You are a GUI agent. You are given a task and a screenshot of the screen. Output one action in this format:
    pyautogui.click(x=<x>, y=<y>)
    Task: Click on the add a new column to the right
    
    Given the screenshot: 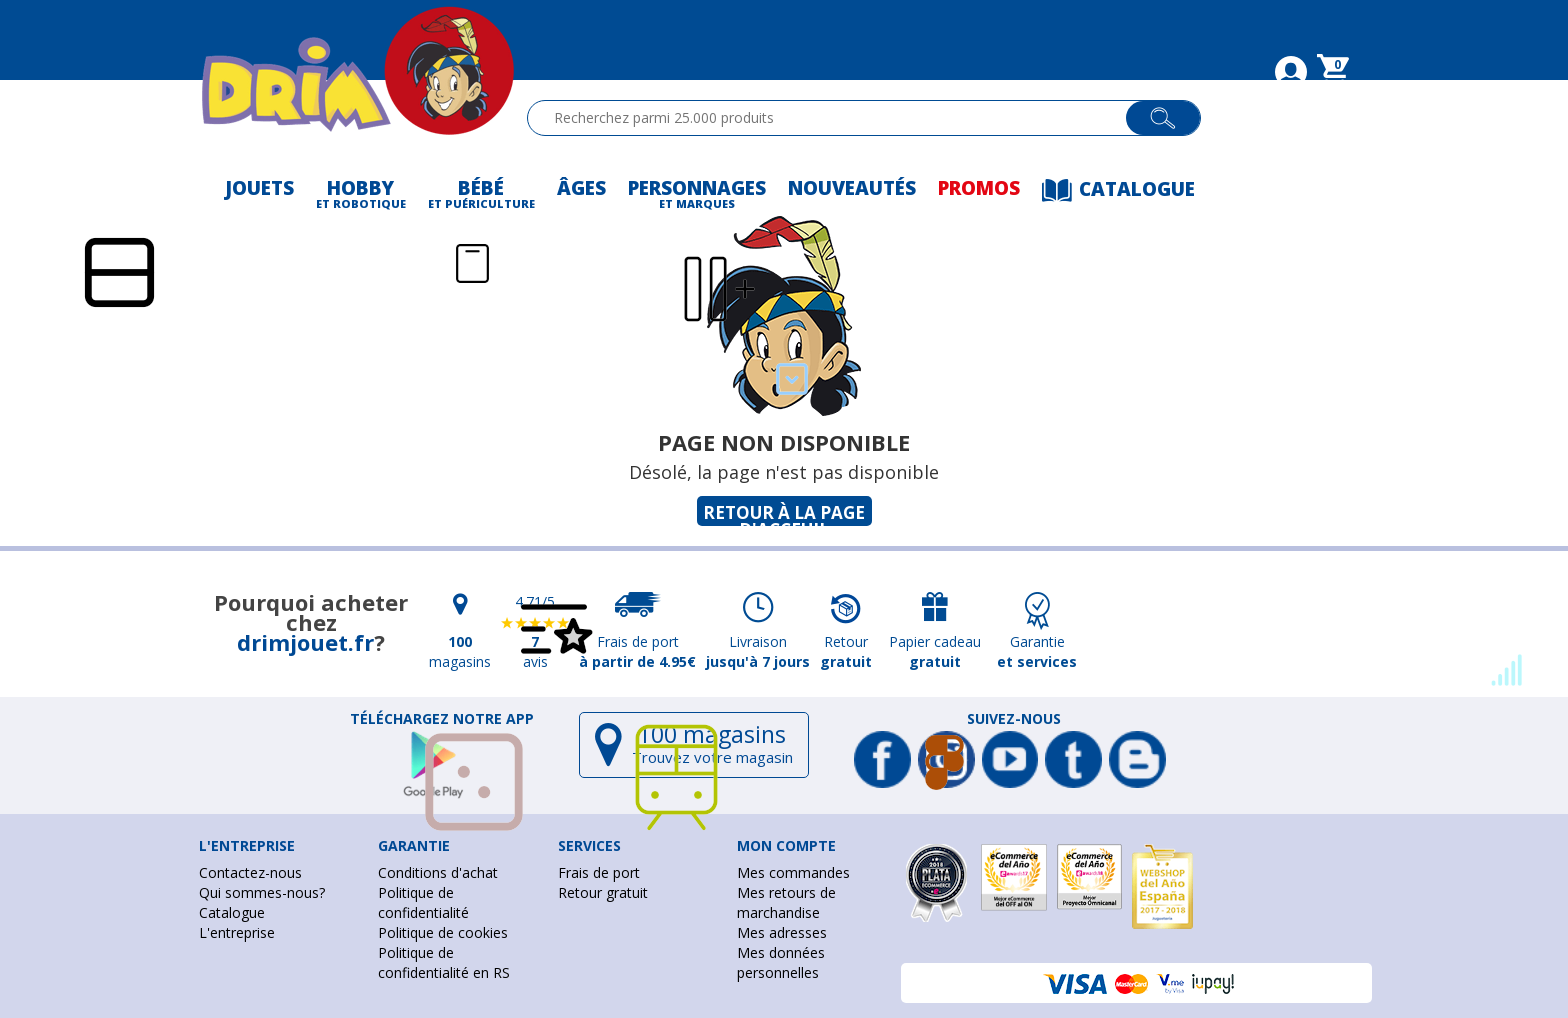 What is the action you would take?
    pyautogui.click(x=714, y=289)
    